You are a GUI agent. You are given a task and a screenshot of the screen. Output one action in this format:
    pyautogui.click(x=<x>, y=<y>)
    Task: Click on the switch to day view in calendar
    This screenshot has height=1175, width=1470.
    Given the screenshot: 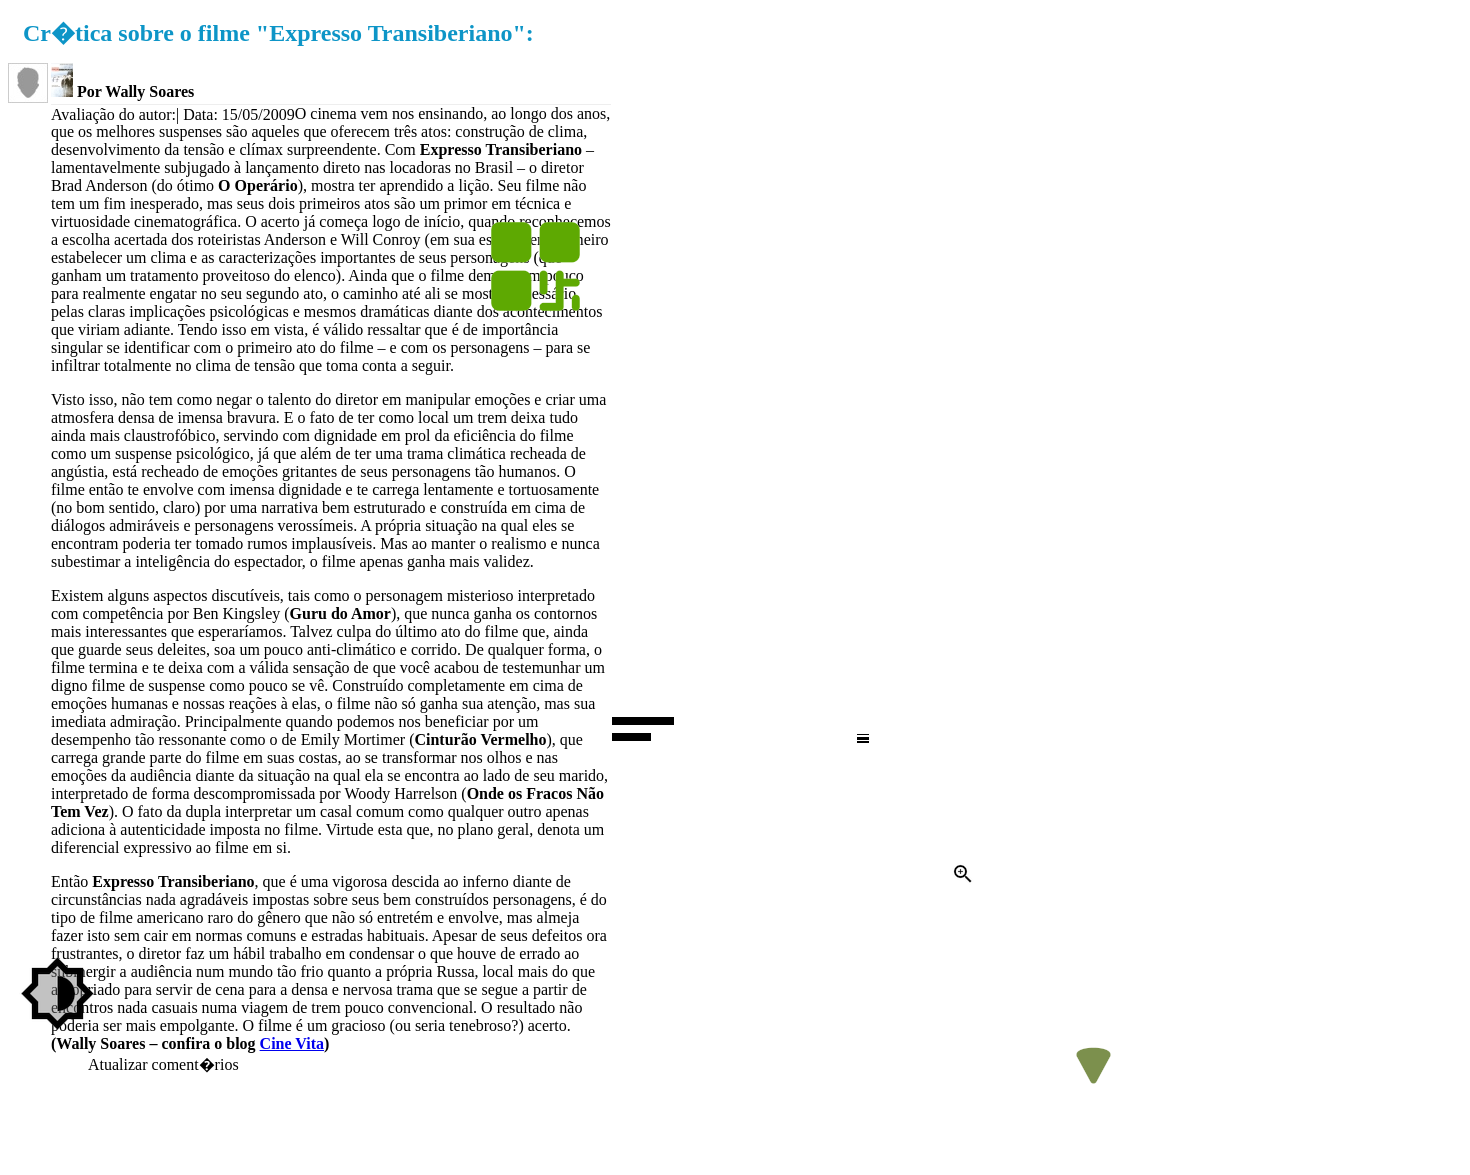 What is the action you would take?
    pyautogui.click(x=863, y=738)
    